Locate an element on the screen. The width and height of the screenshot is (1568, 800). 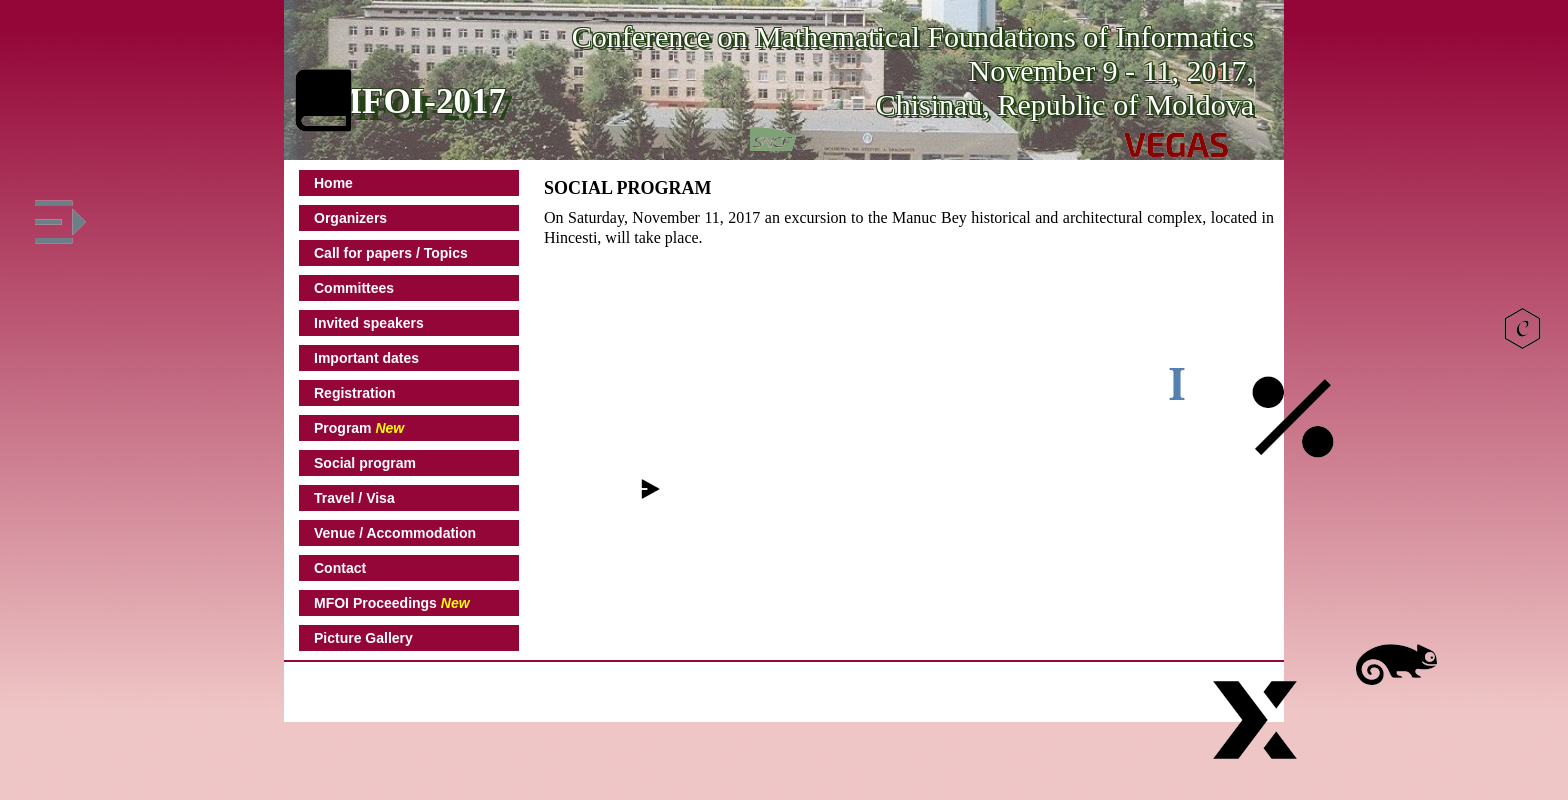
visit experts exchange website is located at coordinates (1255, 720).